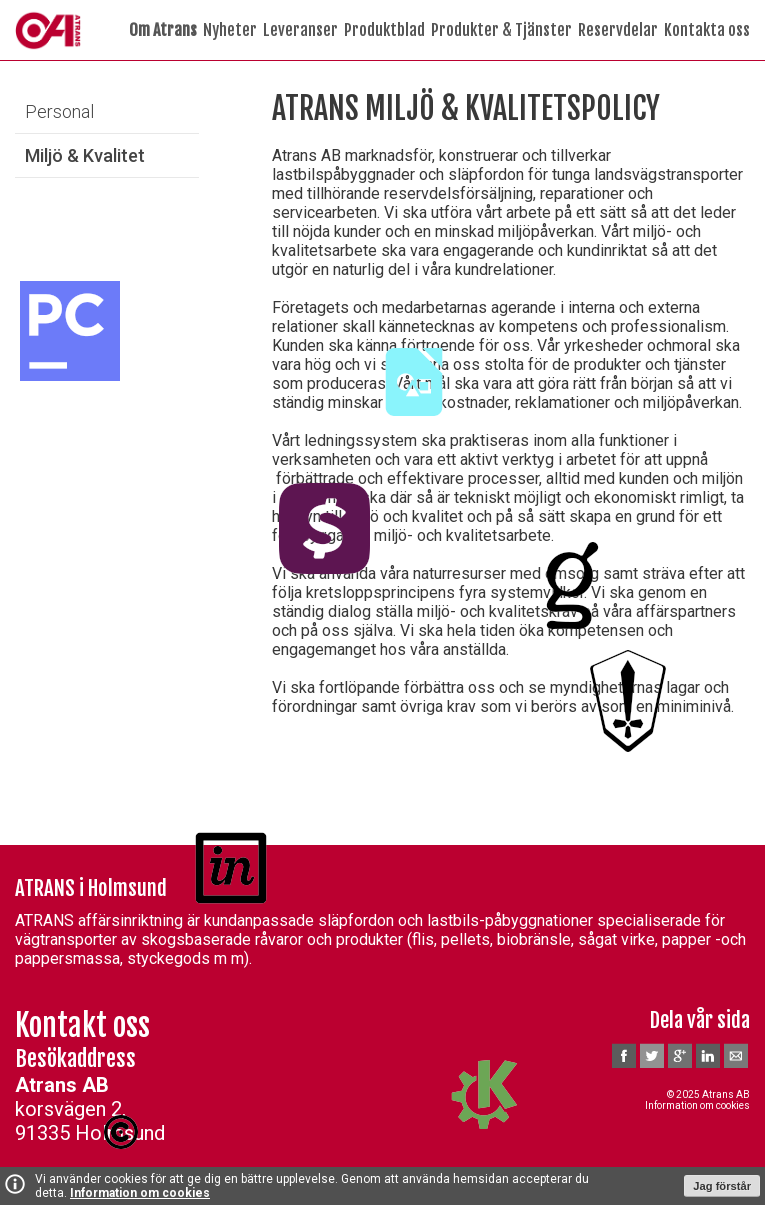  What do you see at coordinates (414, 382) in the screenshot?
I see `open LibreOffice Draw application` at bounding box center [414, 382].